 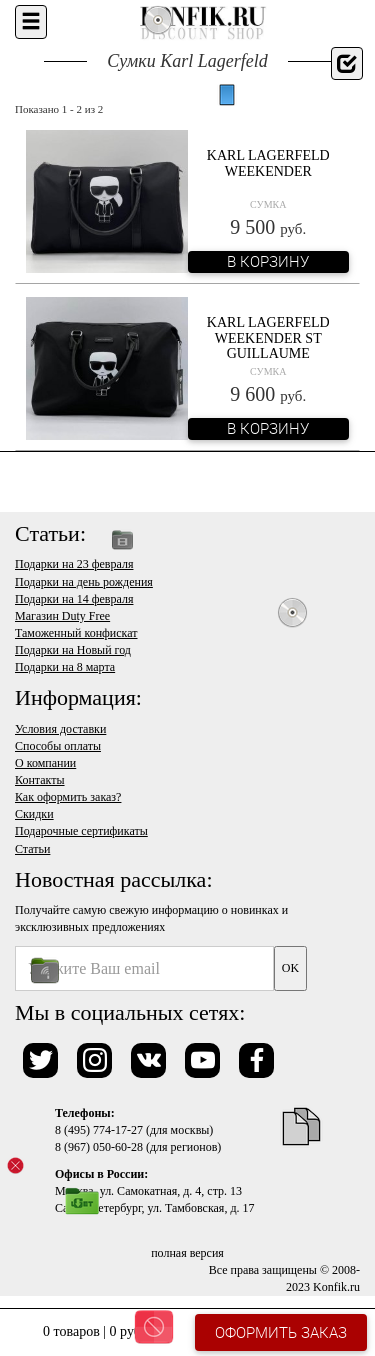 I want to click on access your documents folder in the sidebar, so click(x=301, y=1126).